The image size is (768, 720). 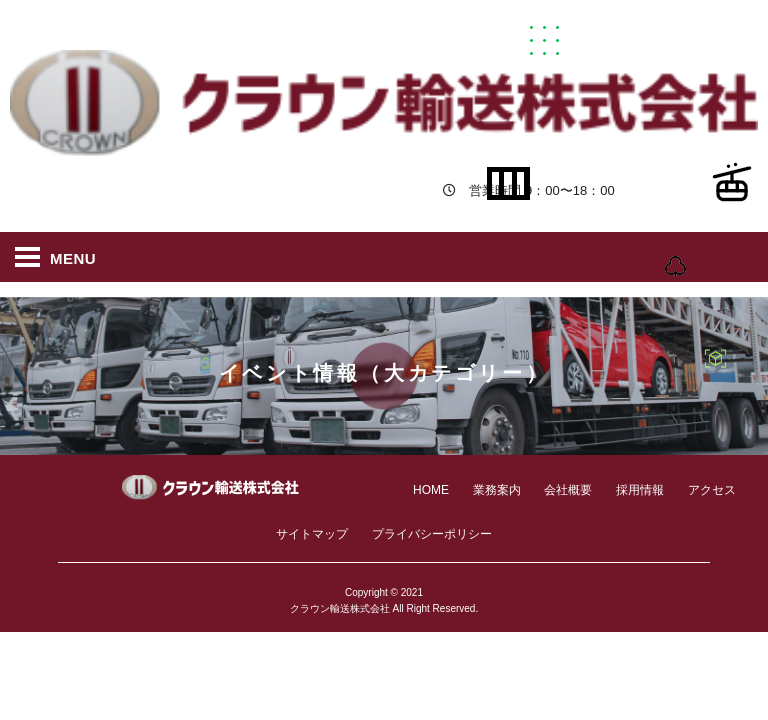 I want to click on scan or capture a 3D object, so click(x=715, y=358).